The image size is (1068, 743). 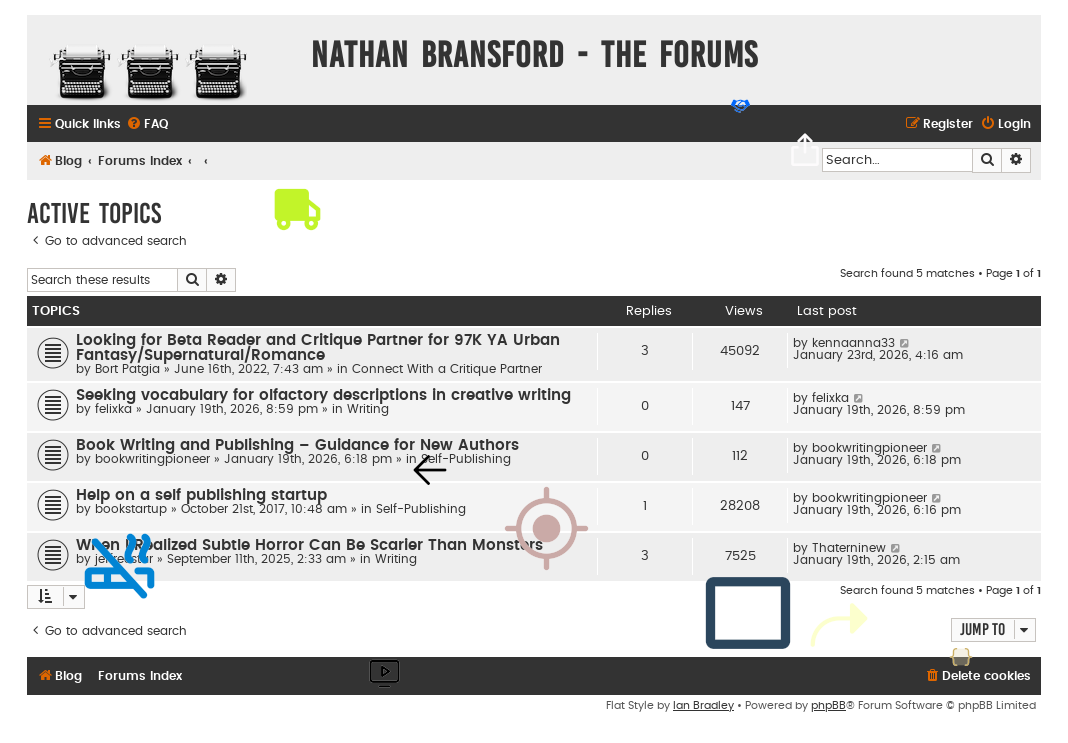 What do you see at coordinates (430, 470) in the screenshot?
I see `go back to the previous screen` at bounding box center [430, 470].